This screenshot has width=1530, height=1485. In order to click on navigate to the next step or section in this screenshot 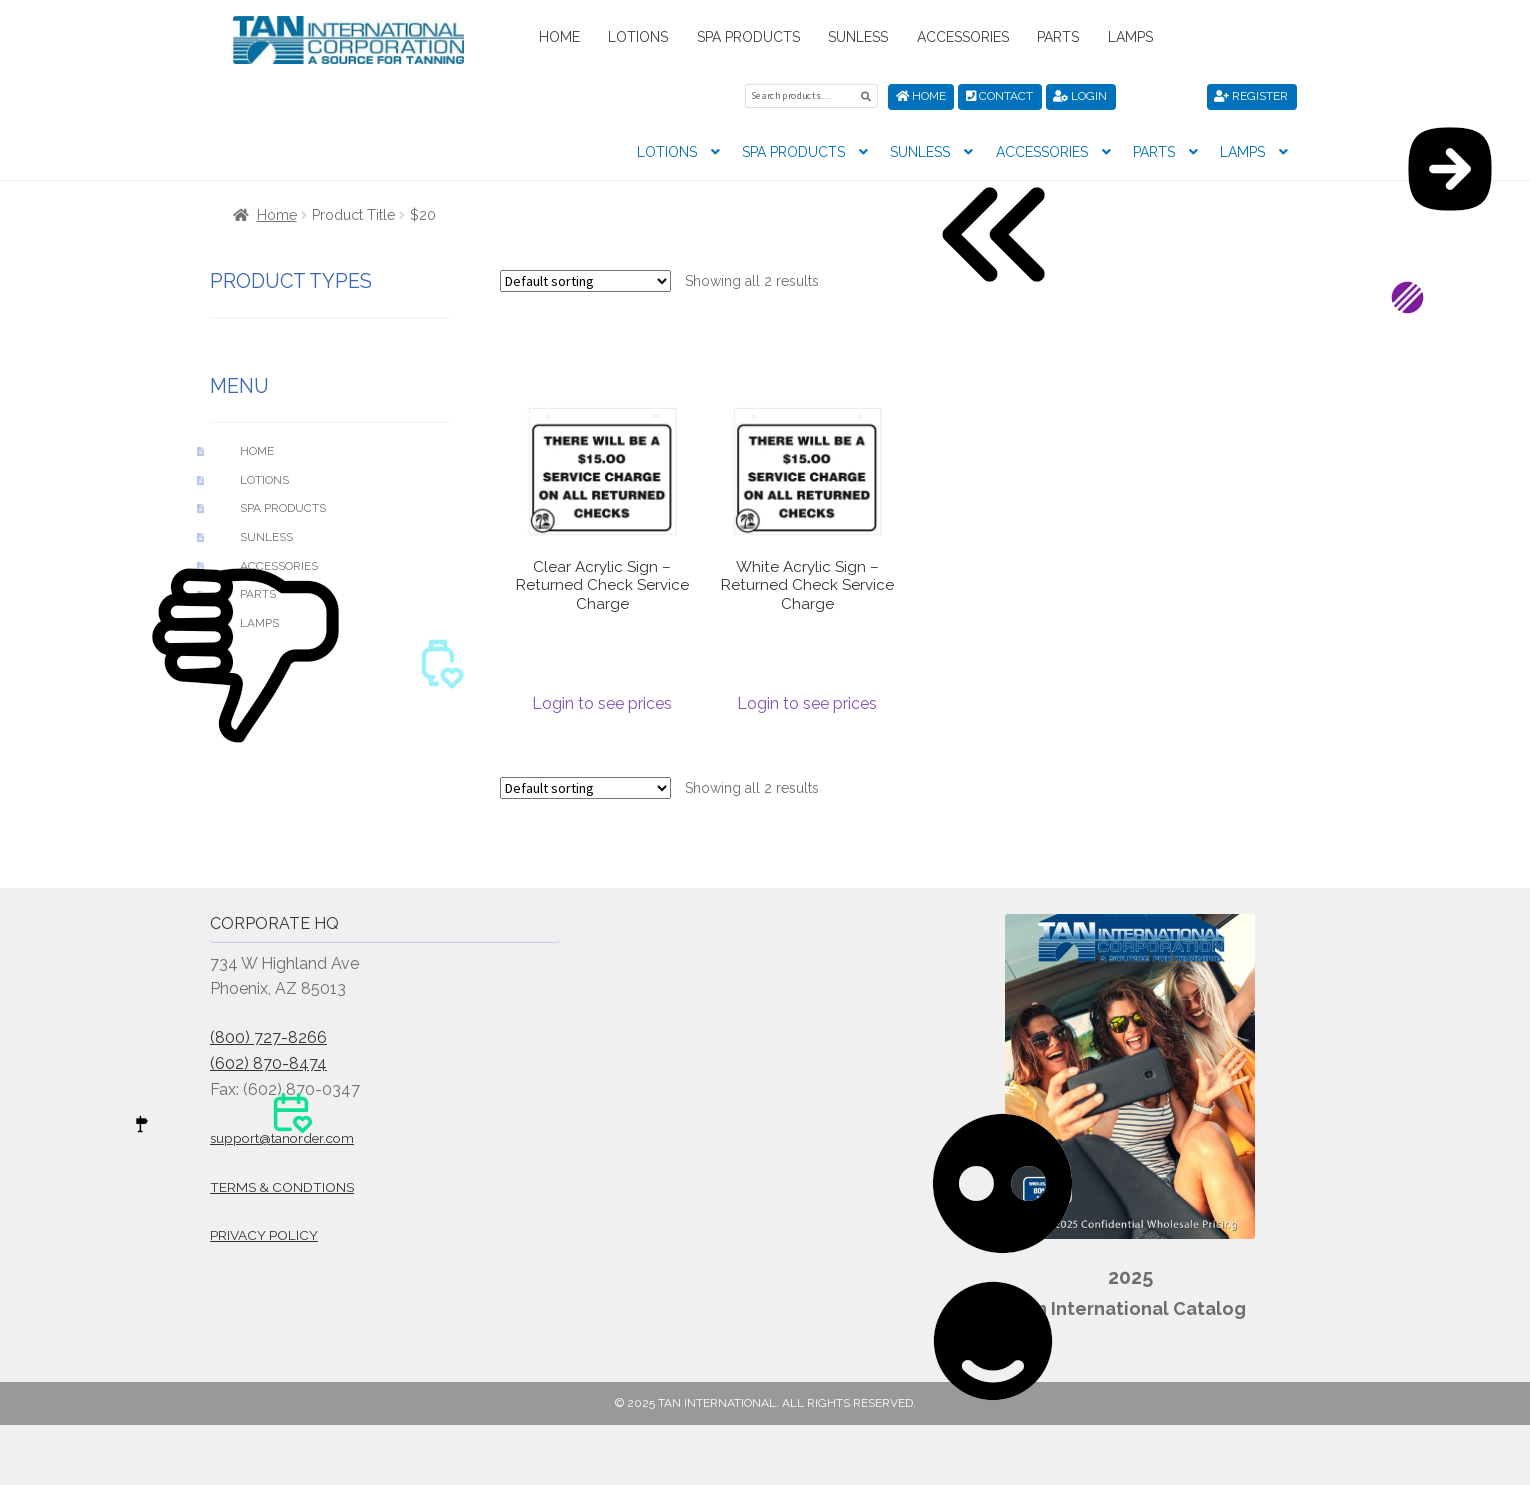, I will do `click(142, 1124)`.